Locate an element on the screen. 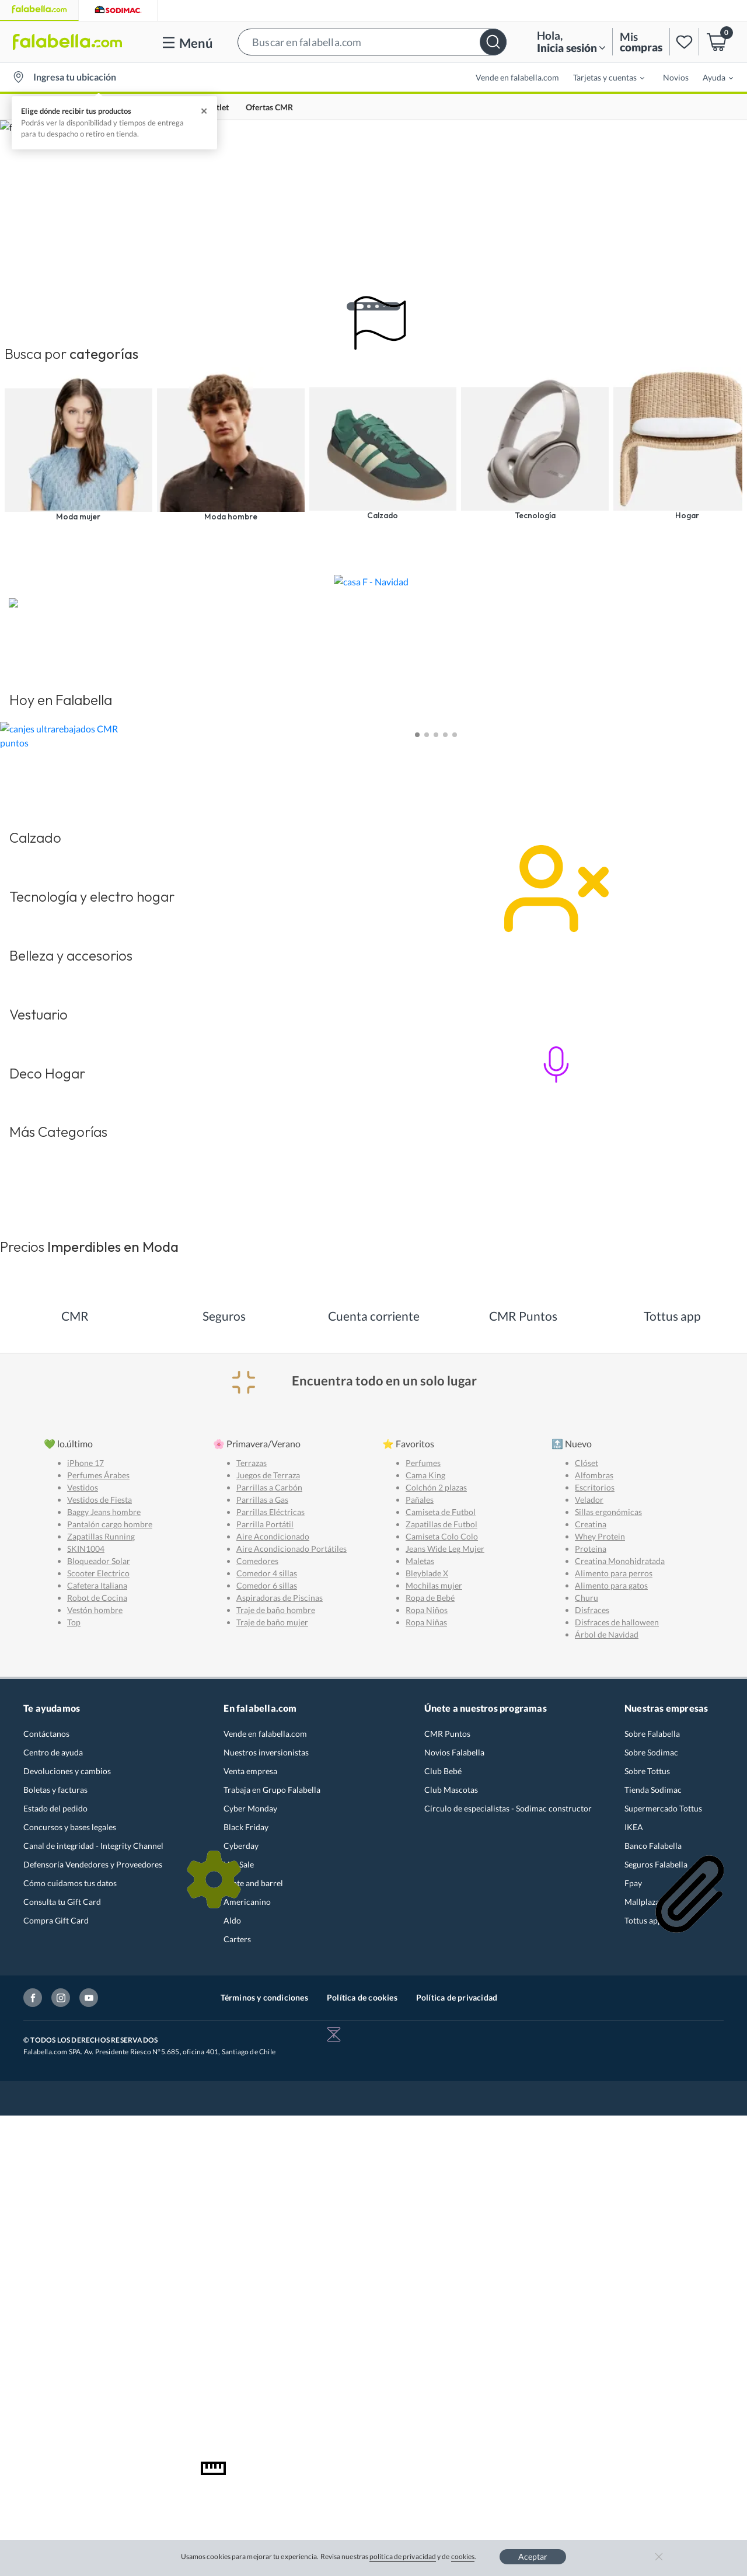  tap to start voice input is located at coordinates (556, 1064).